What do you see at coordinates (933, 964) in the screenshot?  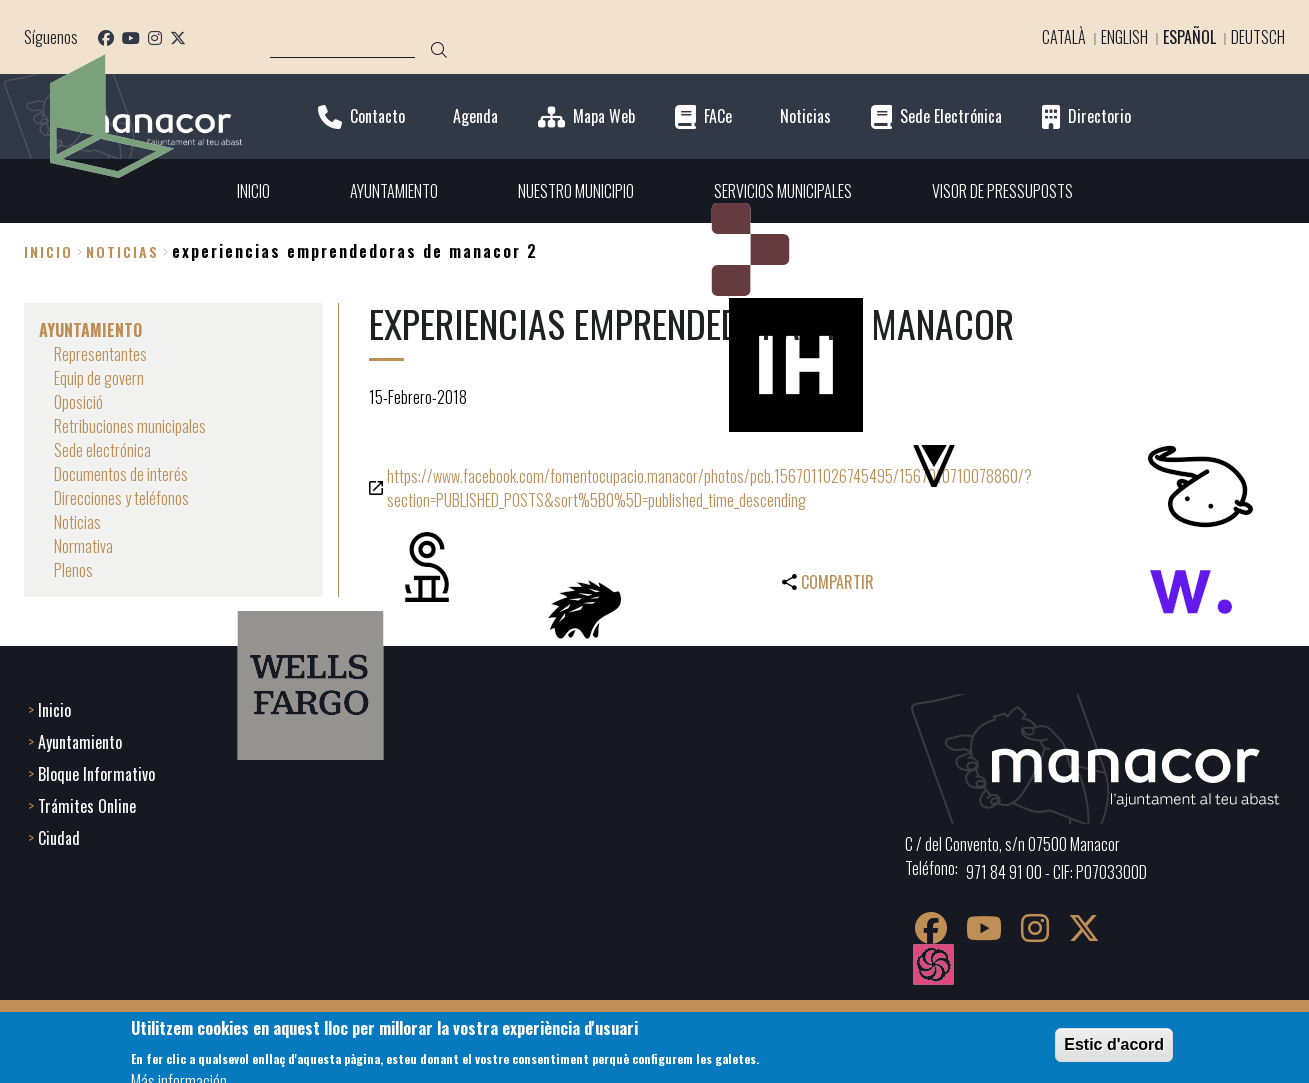 I see `visit codewars coding challenge platform` at bounding box center [933, 964].